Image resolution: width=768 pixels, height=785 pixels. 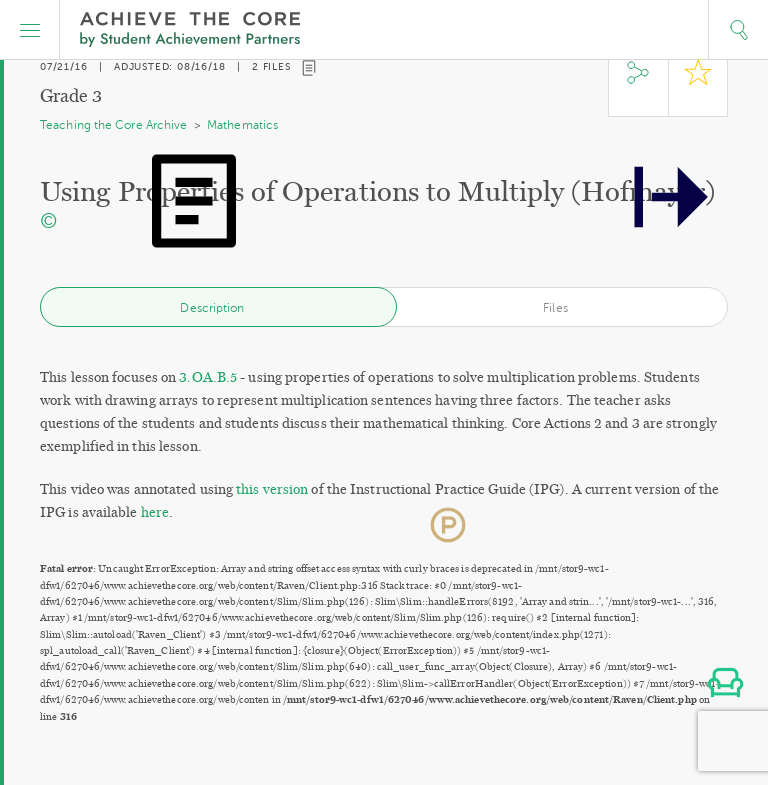 I want to click on expand content to the right, so click(x=669, y=197).